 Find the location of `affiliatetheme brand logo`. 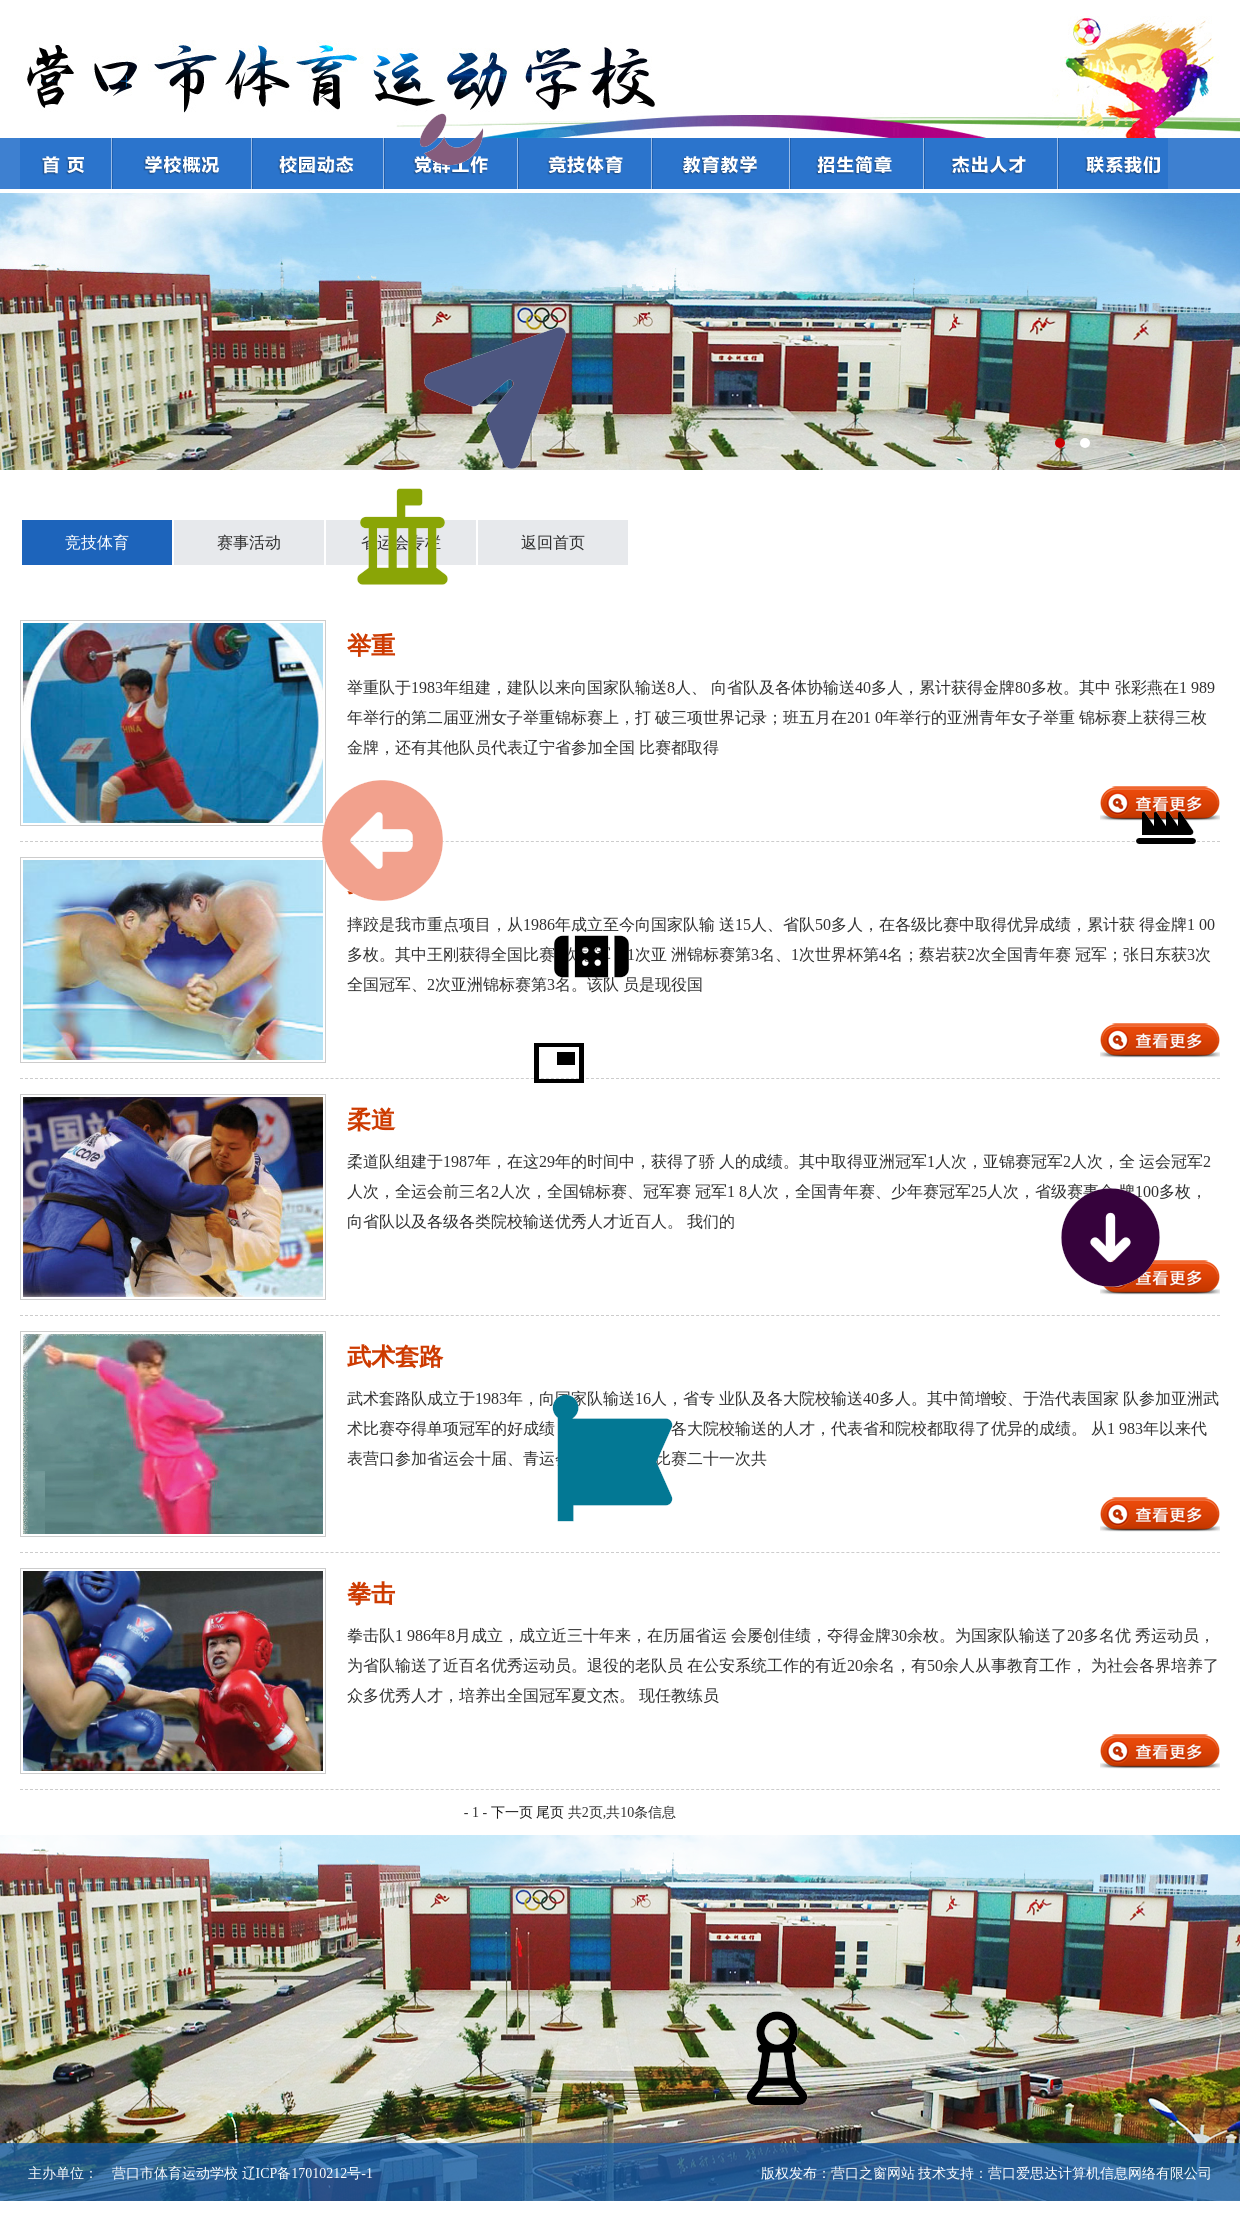

affiliatetheme brand logo is located at coordinates (451, 137).